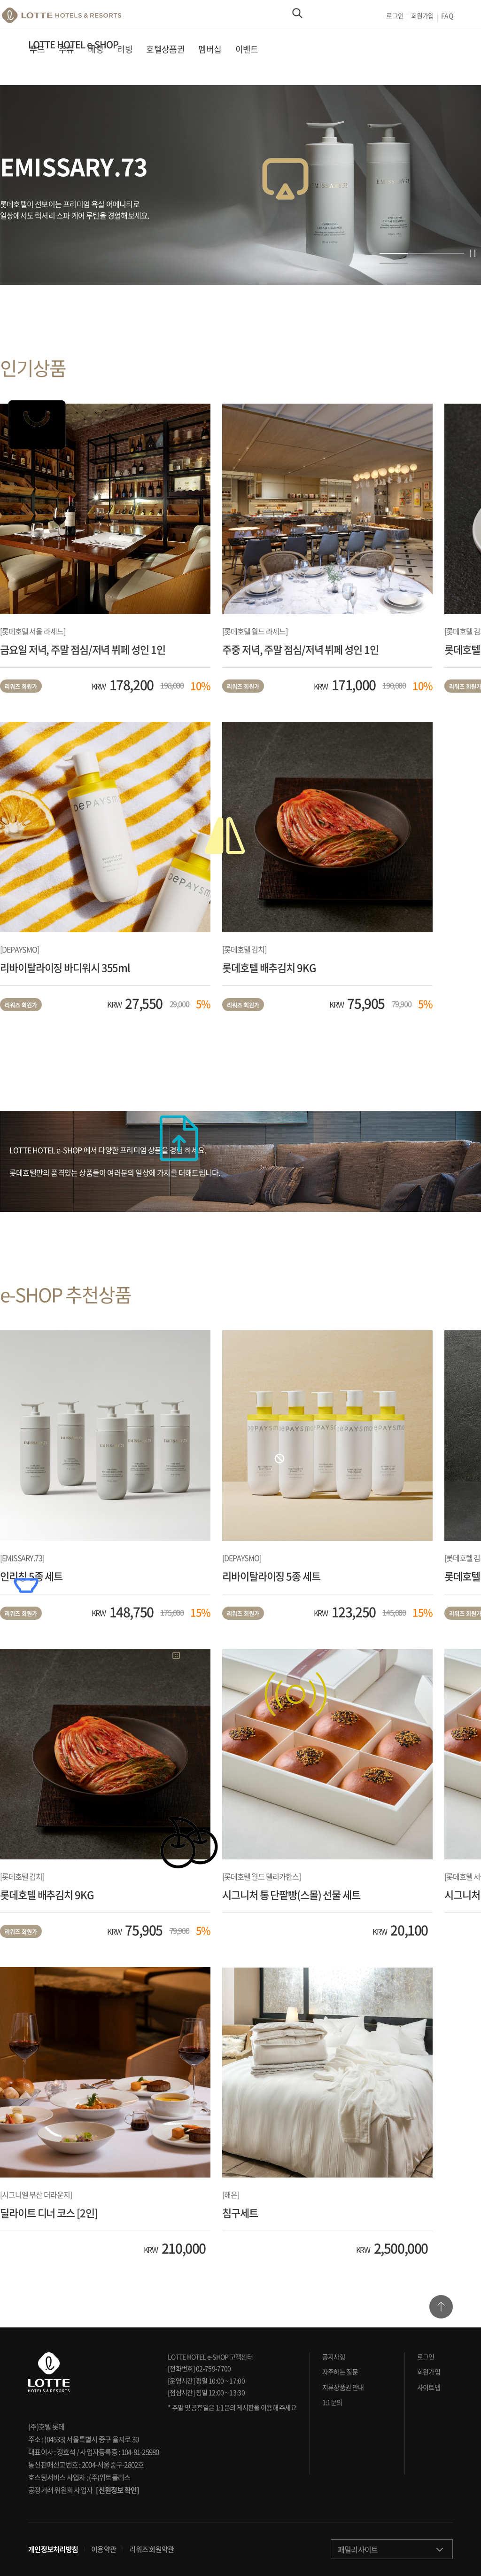 The height and width of the screenshot is (2576, 481). What do you see at coordinates (285, 179) in the screenshot?
I see `start a shareplay session` at bounding box center [285, 179].